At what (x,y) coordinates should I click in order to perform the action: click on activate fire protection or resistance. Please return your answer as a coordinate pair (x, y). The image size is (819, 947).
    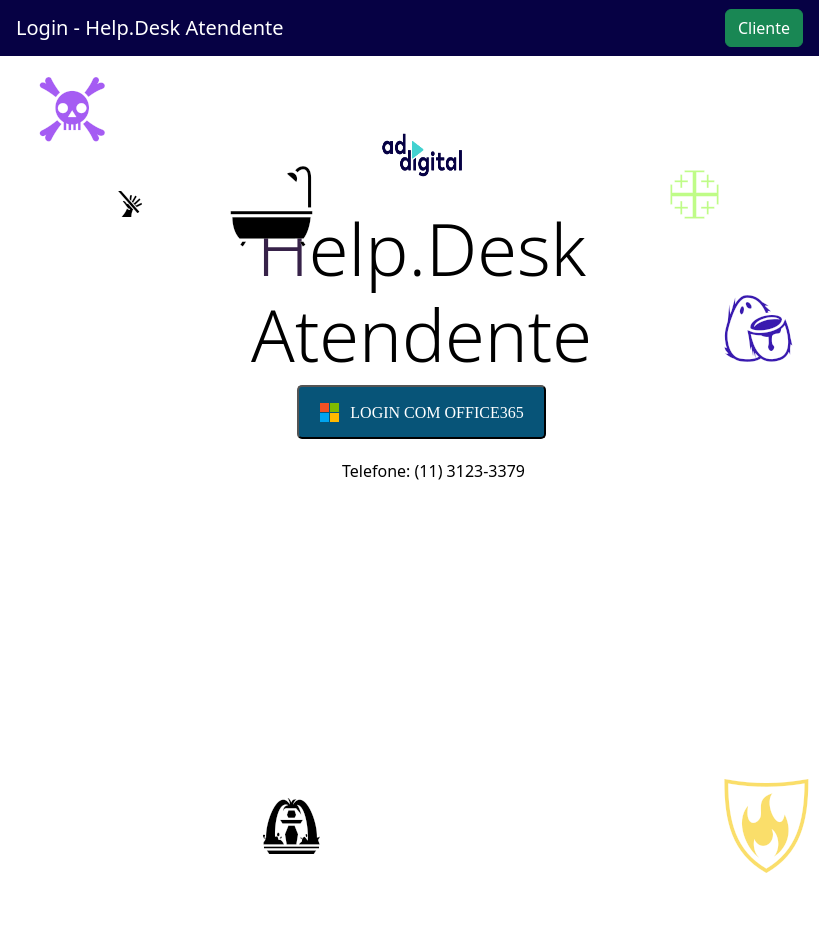
    Looking at the image, I should click on (766, 826).